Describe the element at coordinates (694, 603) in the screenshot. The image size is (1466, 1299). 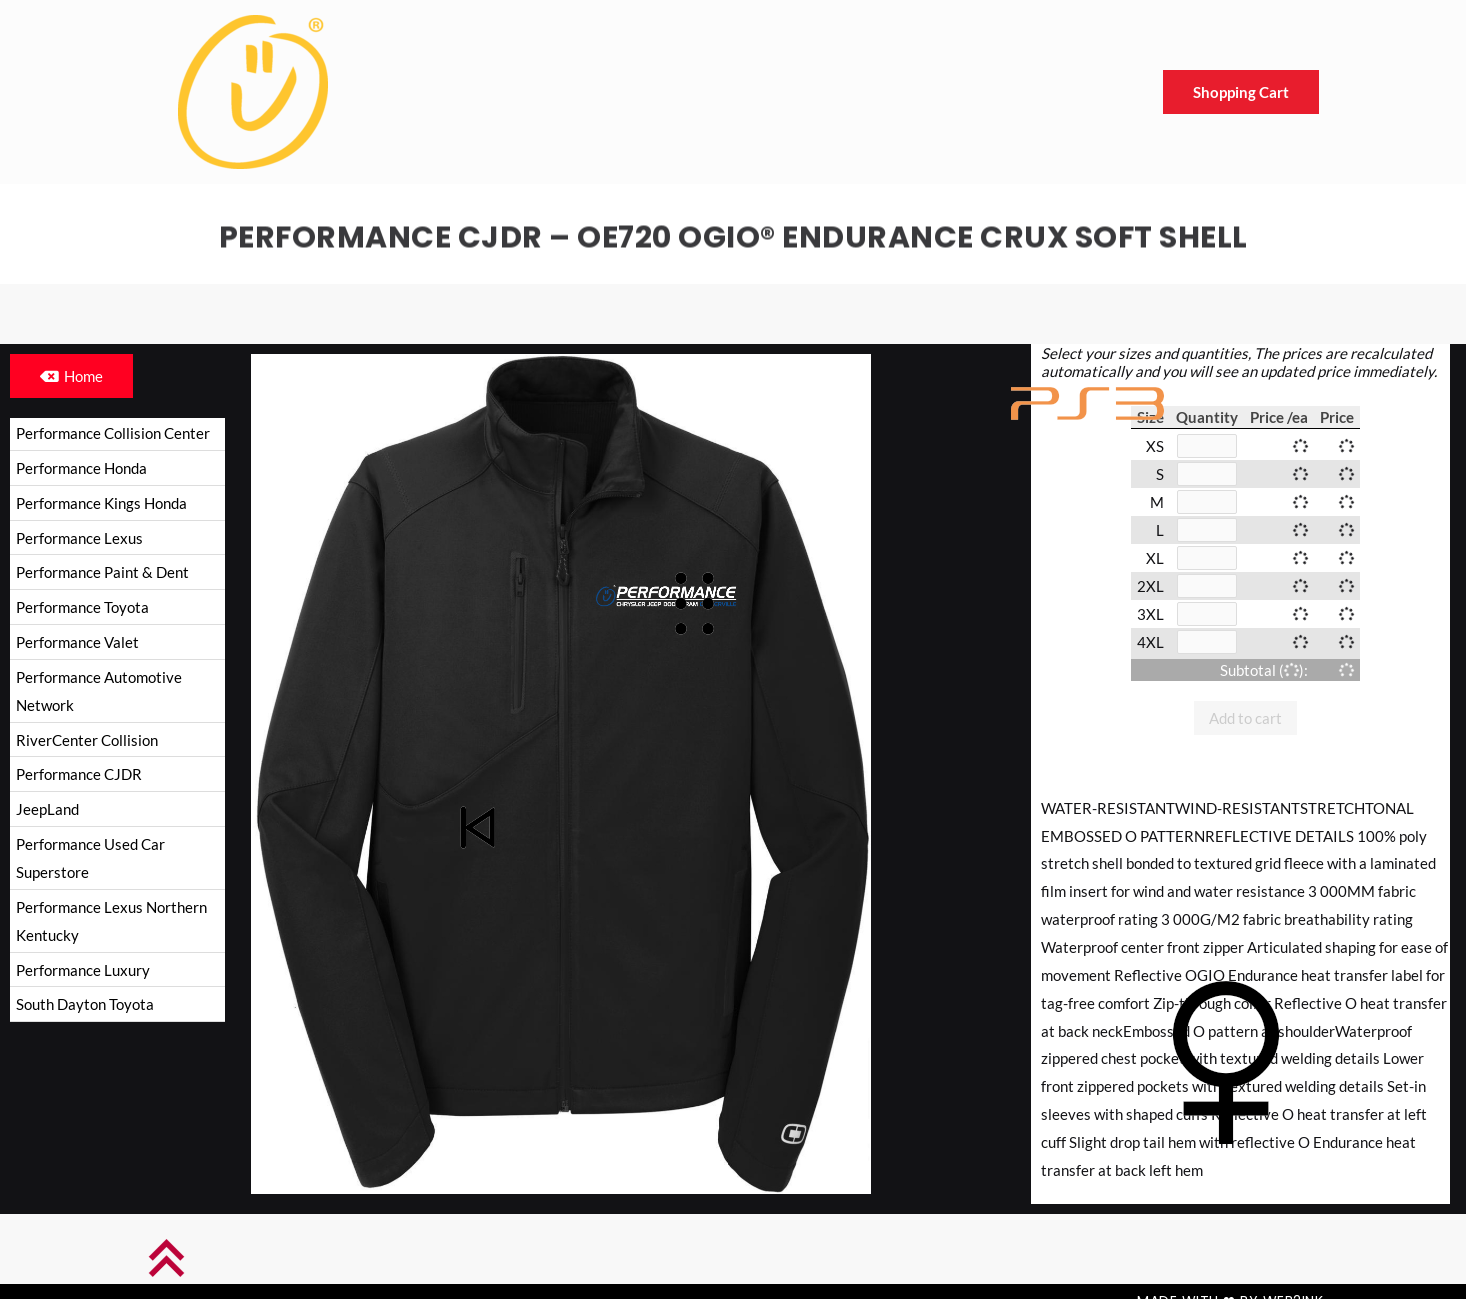
I see `drag to reorder this item` at that location.